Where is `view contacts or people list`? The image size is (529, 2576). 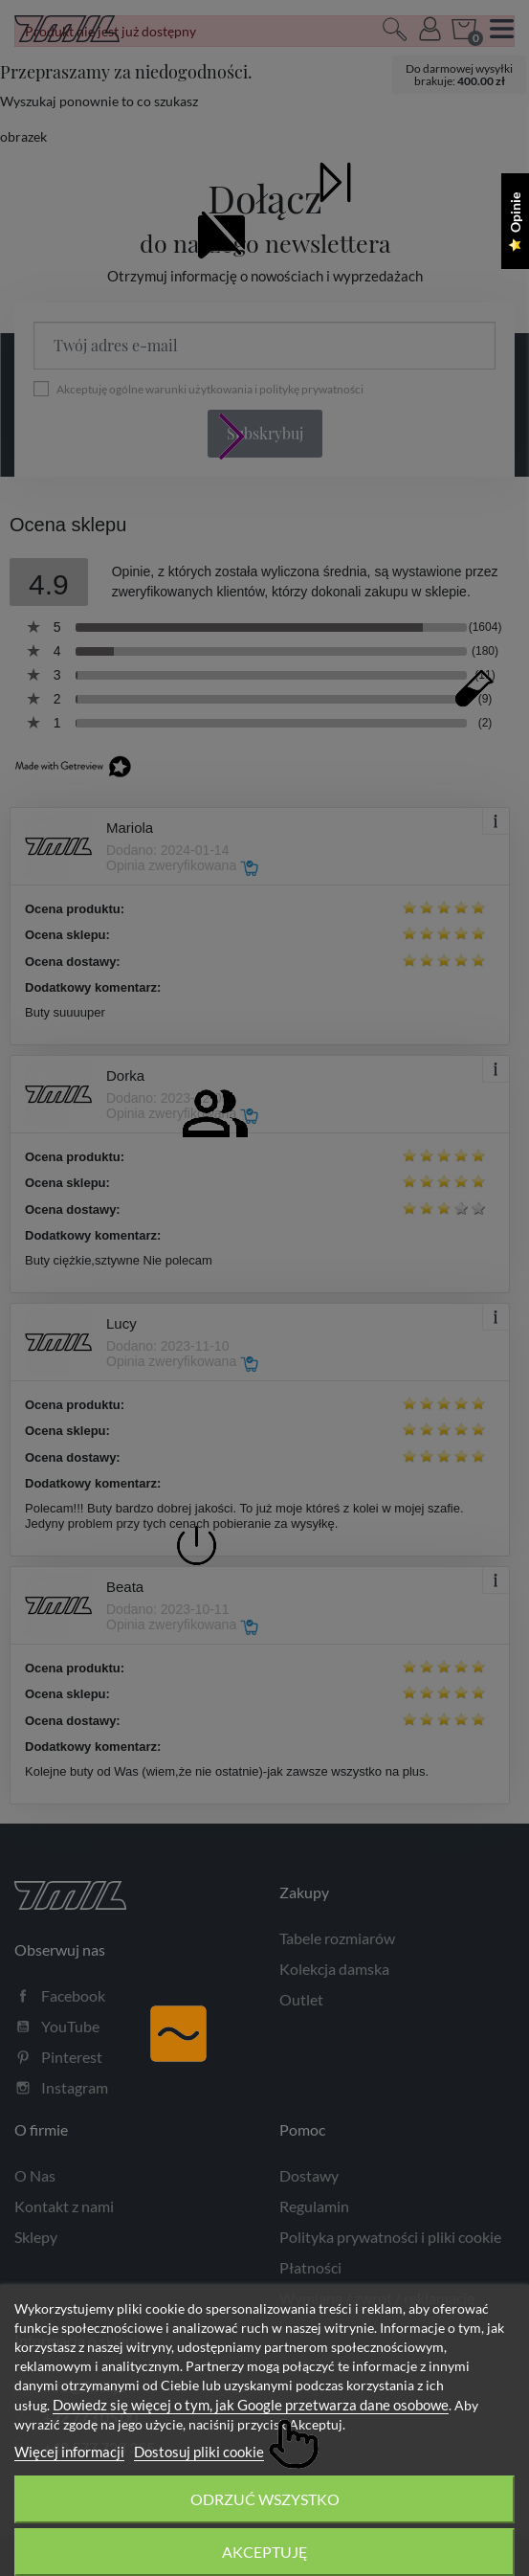
view contacts or people list is located at coordinates (215, 1113).